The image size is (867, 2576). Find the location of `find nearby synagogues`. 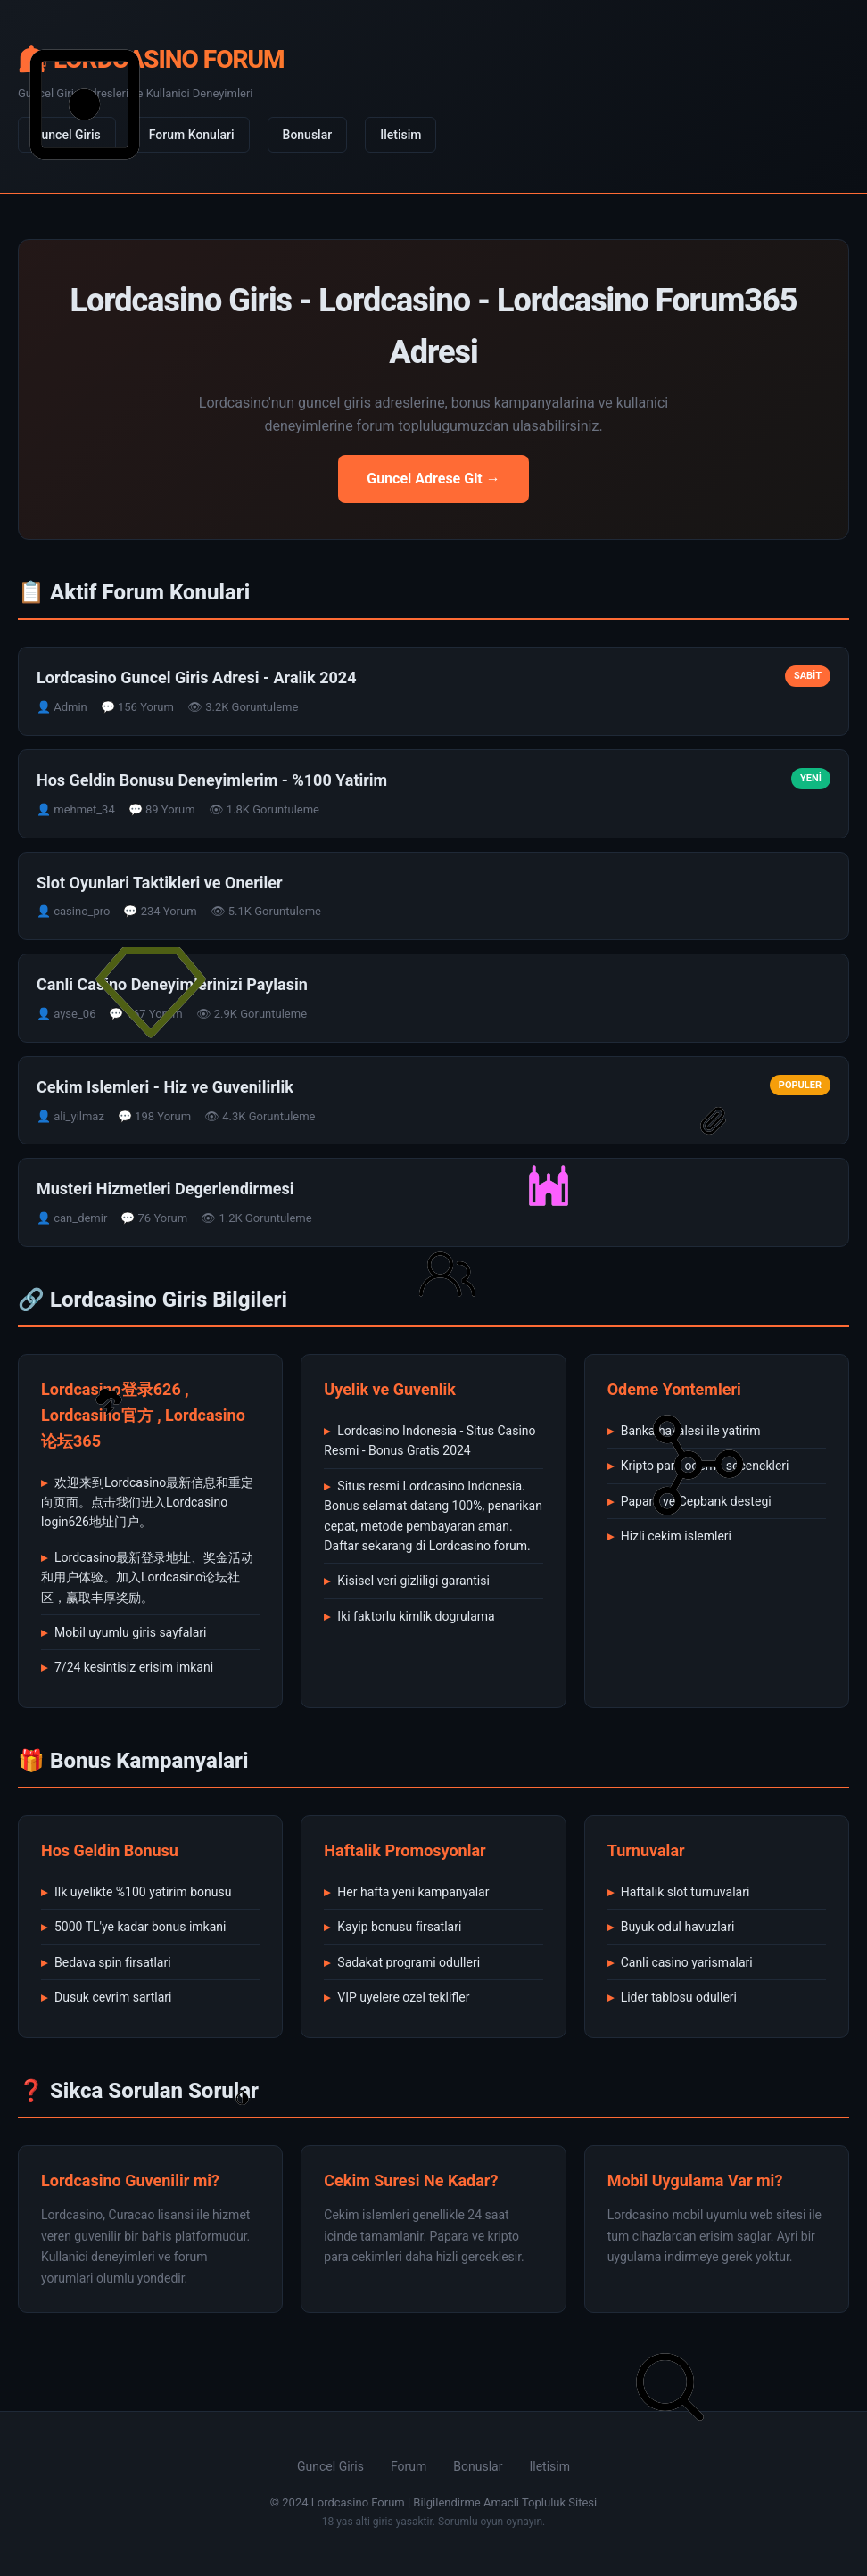

find nearby synagogues is located at coordinates (549, 1186).